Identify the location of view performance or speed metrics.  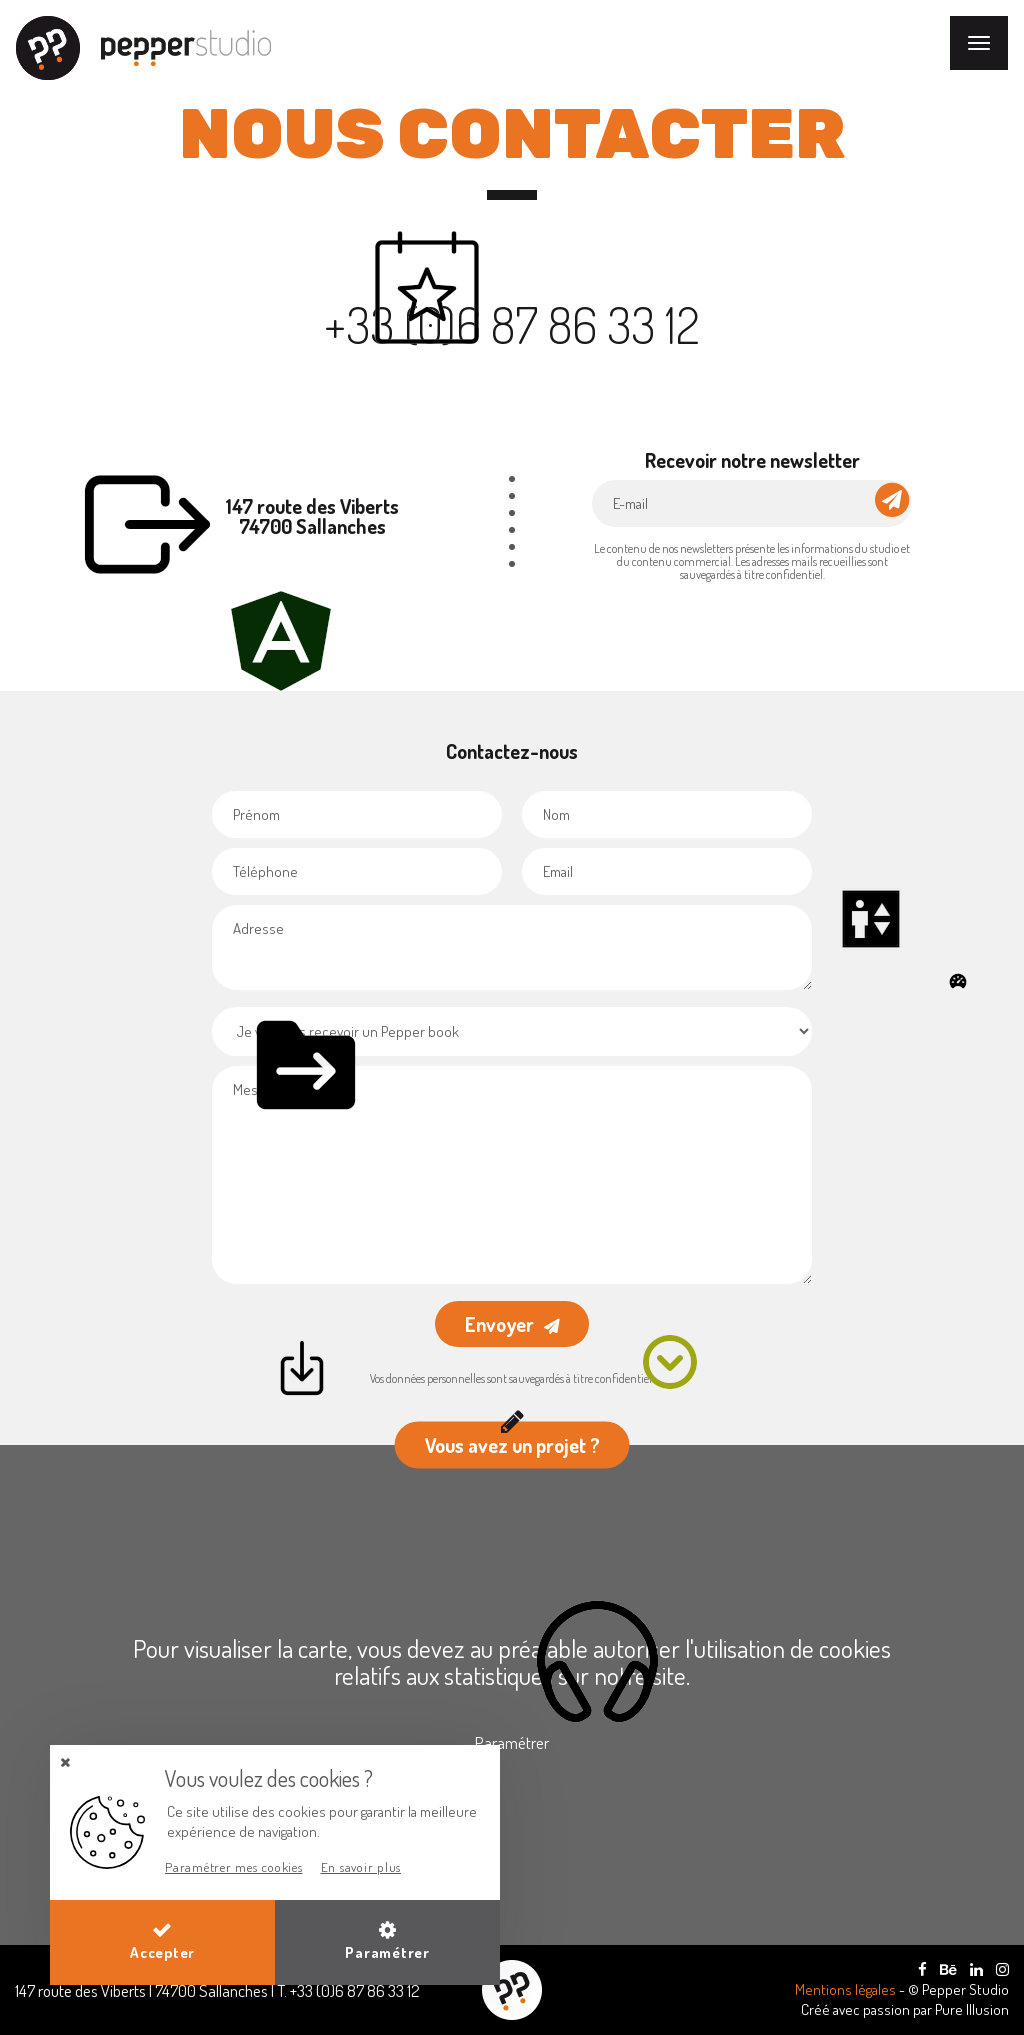
(958, 981).